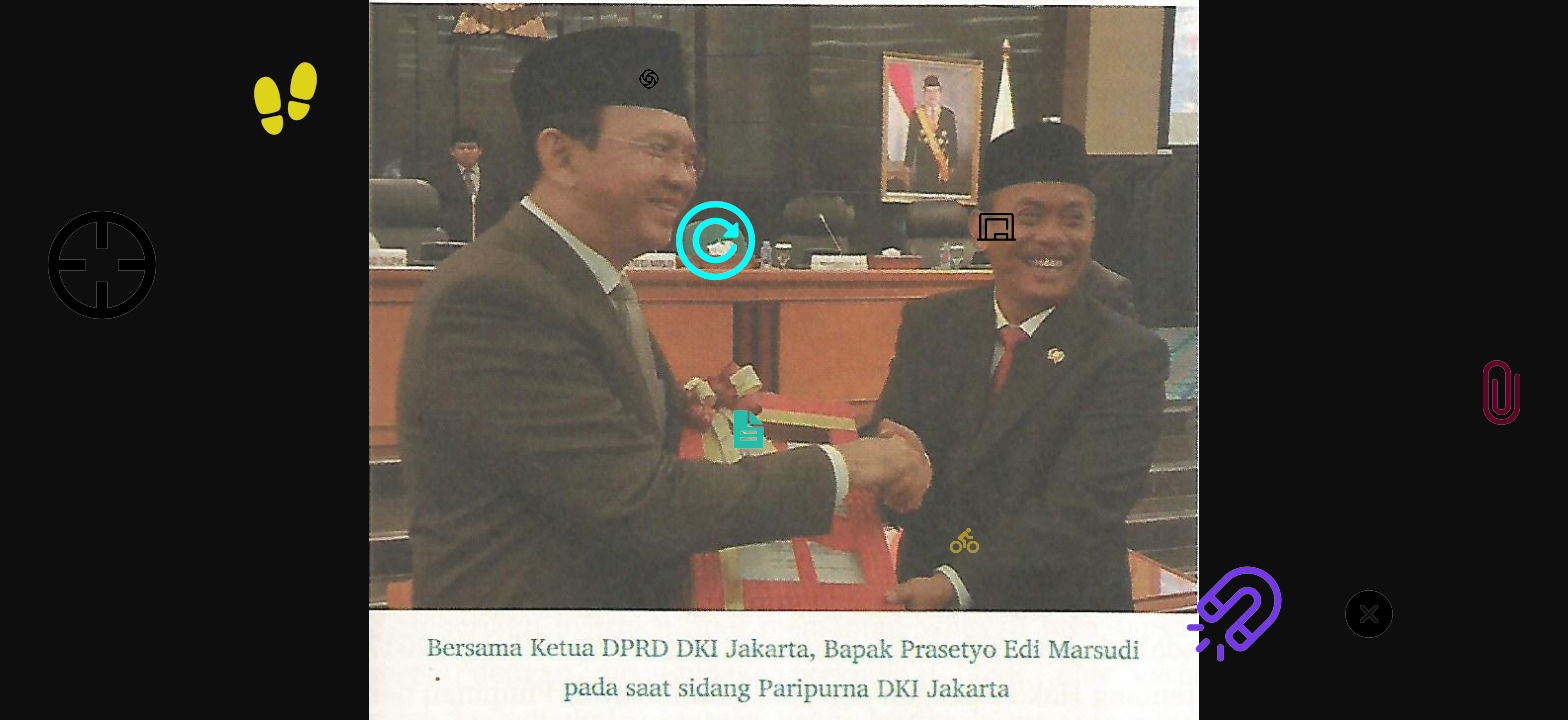  I want to click on open whiteboard or presentation mode, so click(996, 227).